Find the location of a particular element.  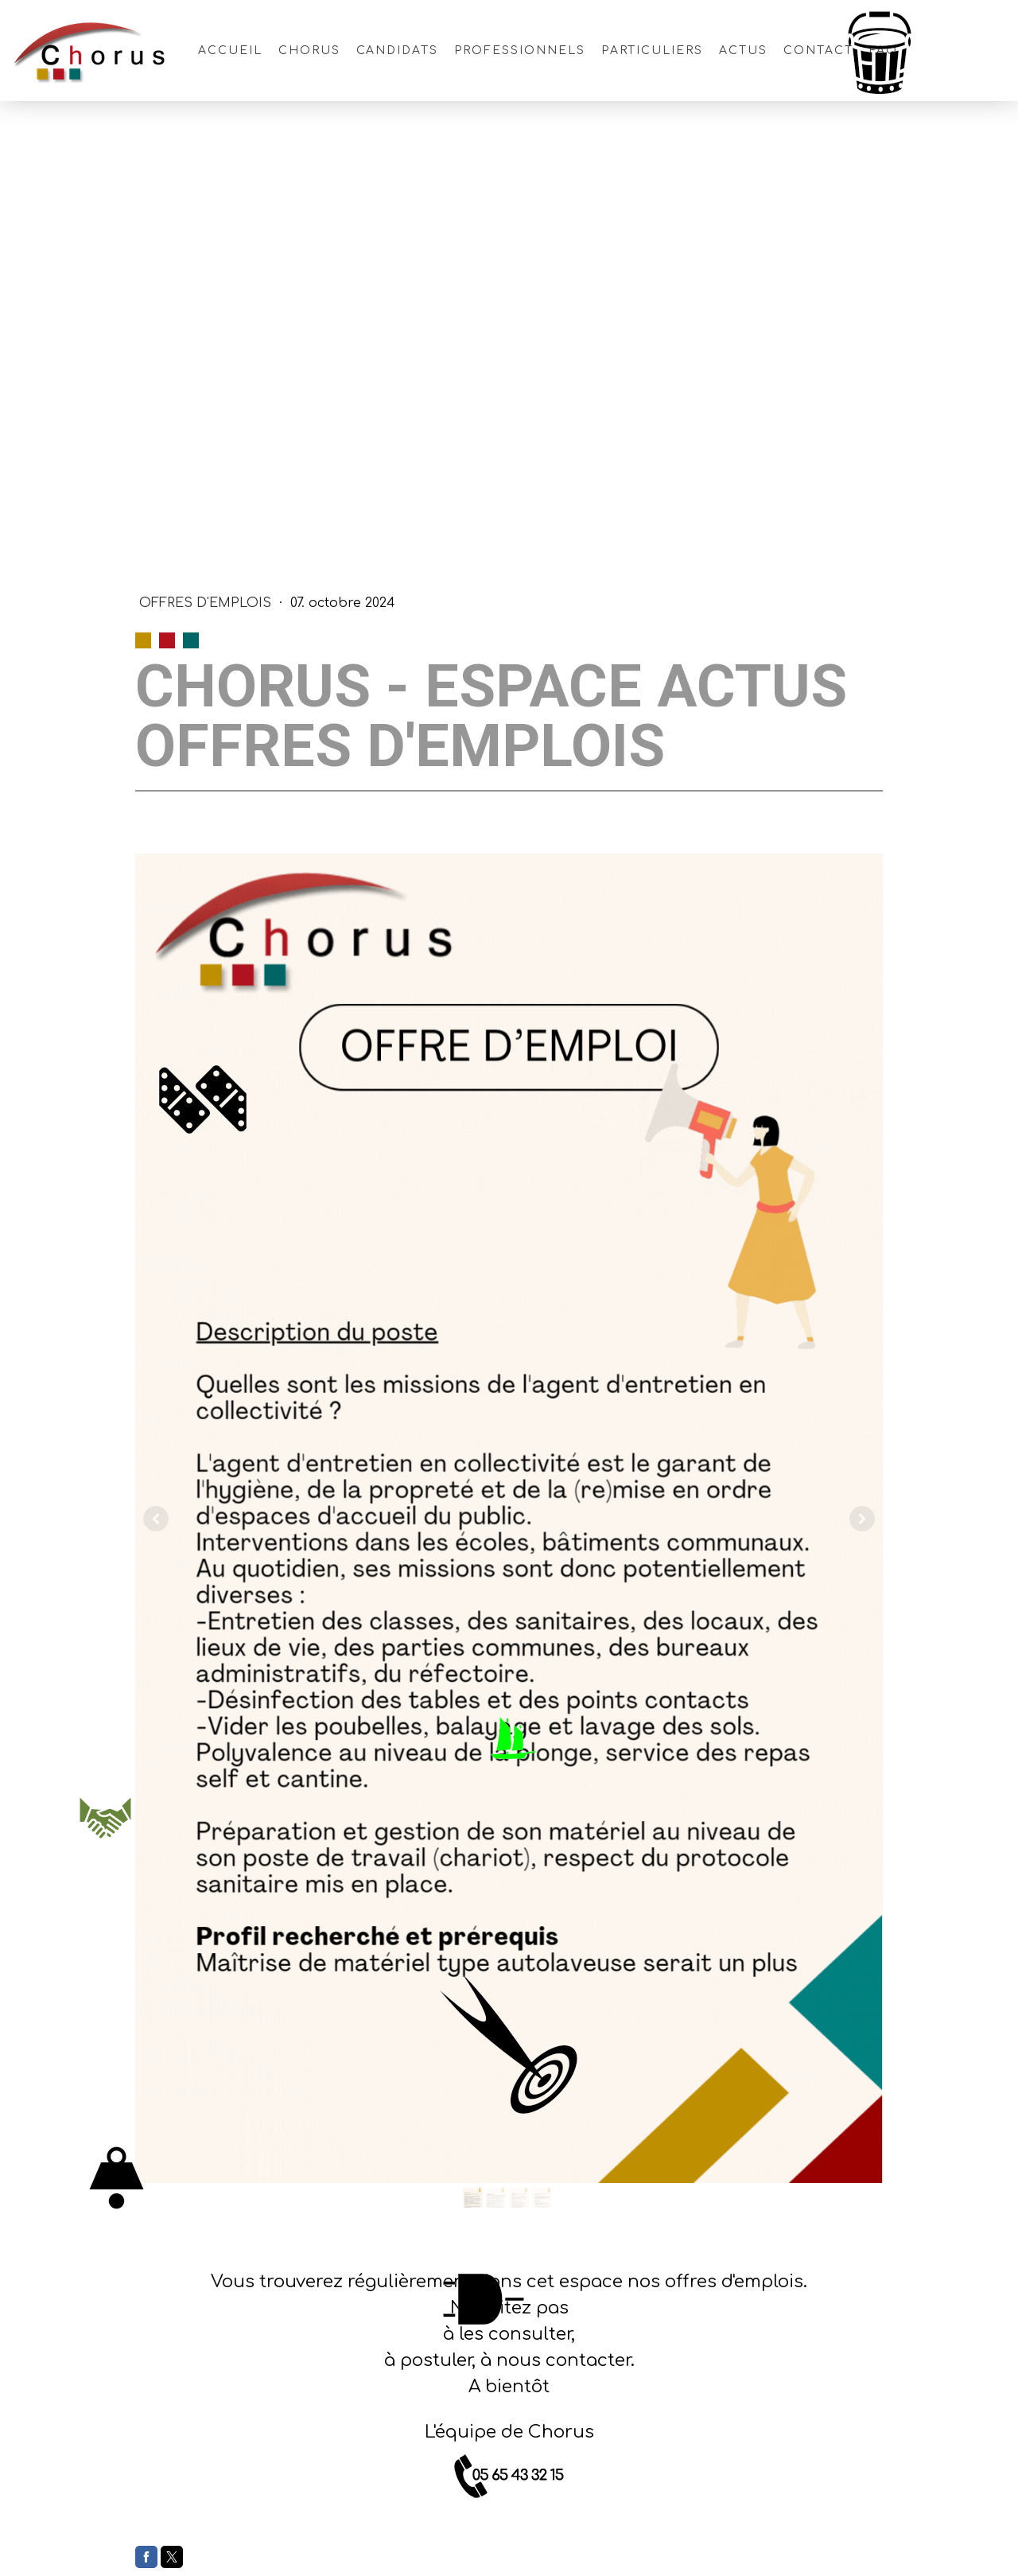

indicates accurate shot or precision achieved is located at coordinates (507, 2044).